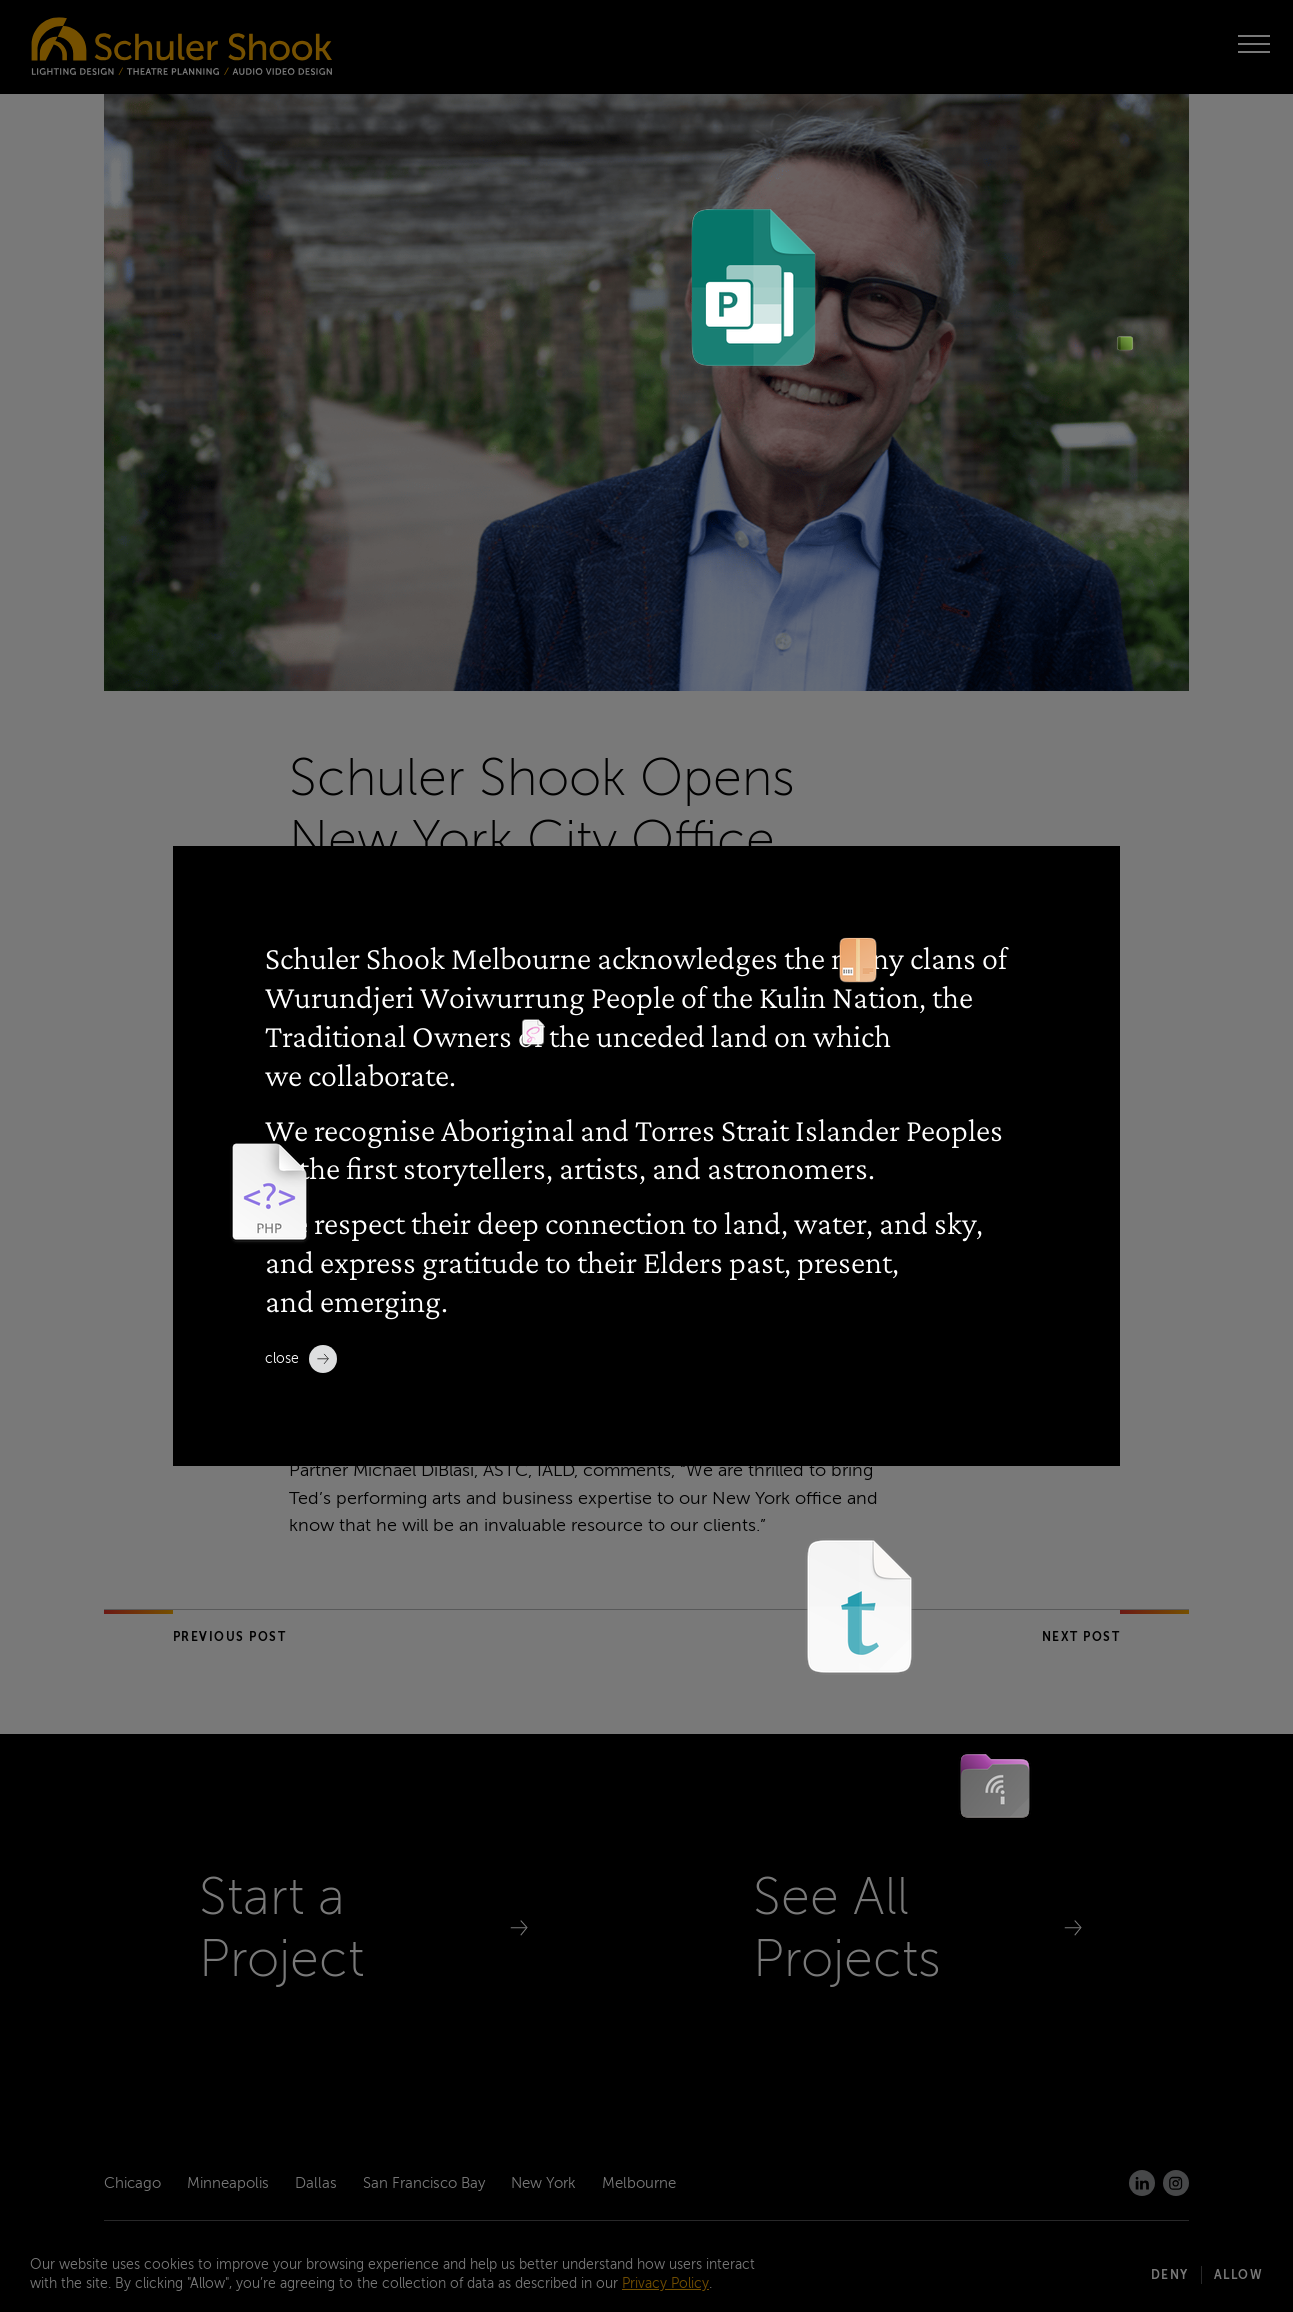 Image resolution: width=1293 pixels, height=2312 pixels. Describe the element at coordinates (859, 1606) in the screenshot. I see `a typst document file` at that location.